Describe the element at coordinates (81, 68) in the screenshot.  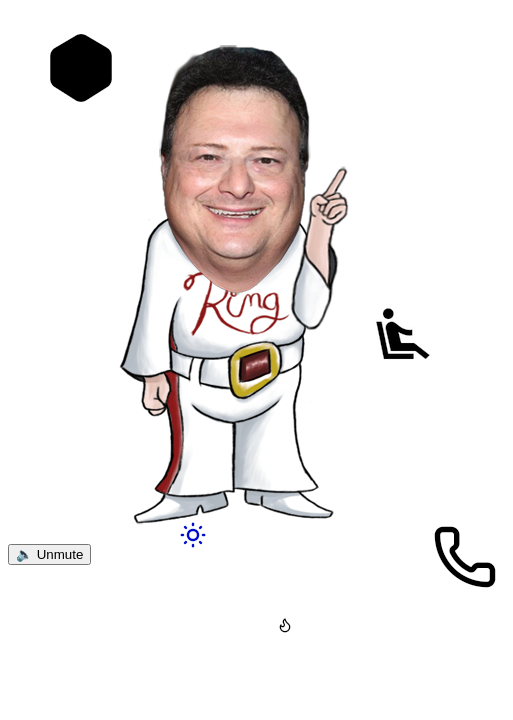
I see `indicates a selected or active state` at that location.